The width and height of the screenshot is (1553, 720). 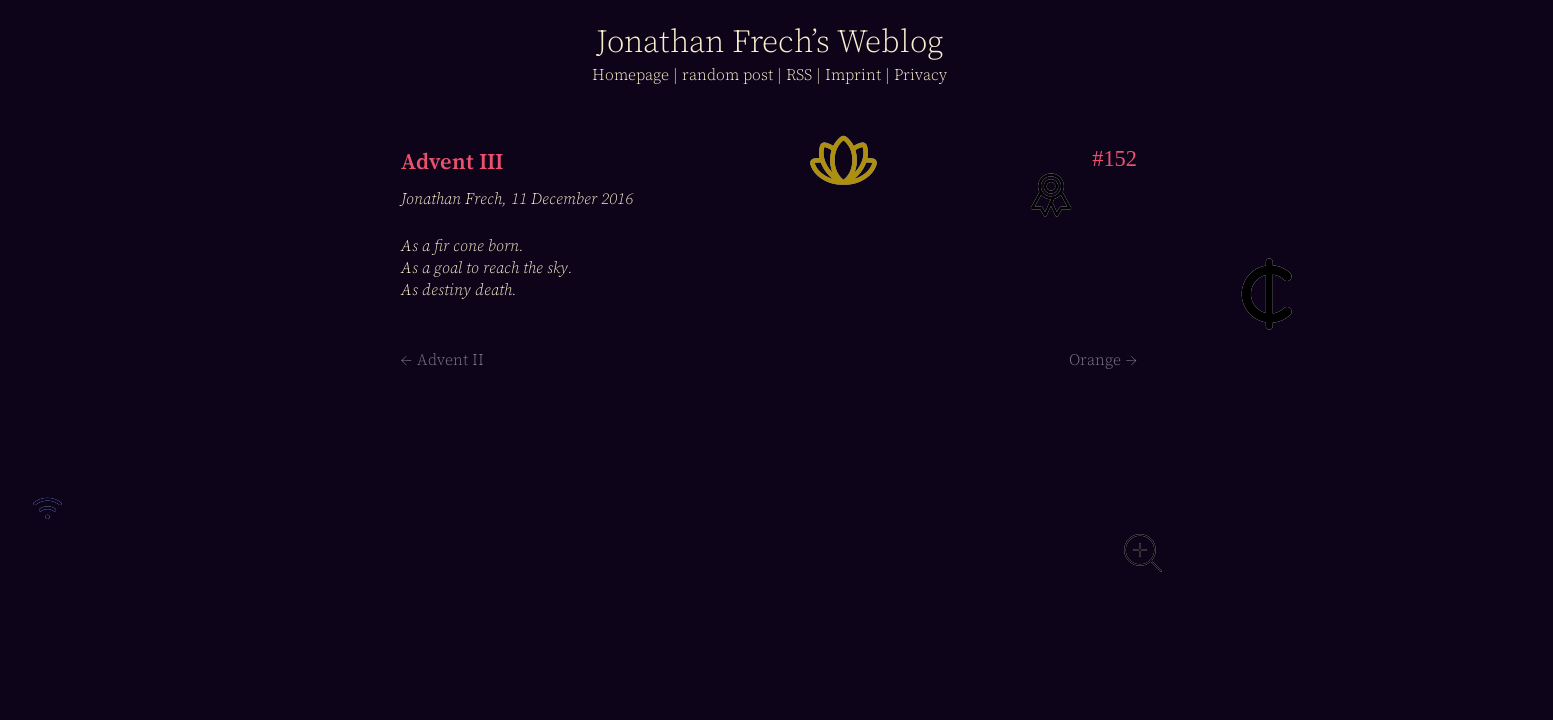 What do you see at coordinates (47, 503) in the screenshot?
I see `indicates moderate wifi signal strength` at bounding box center [47, 503].